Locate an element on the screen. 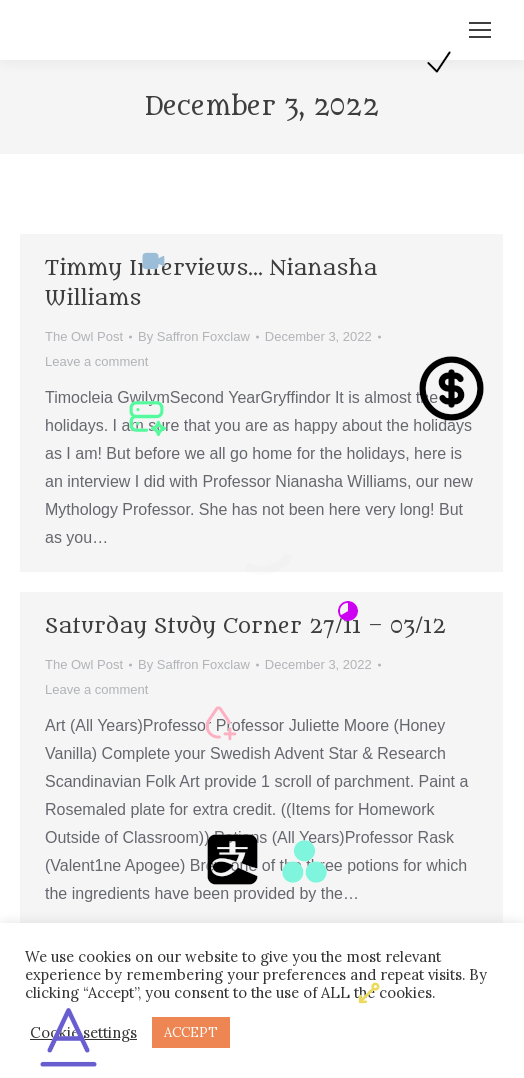 The image size is (524, 1078). start a video call is located at coordinates (154, 261).